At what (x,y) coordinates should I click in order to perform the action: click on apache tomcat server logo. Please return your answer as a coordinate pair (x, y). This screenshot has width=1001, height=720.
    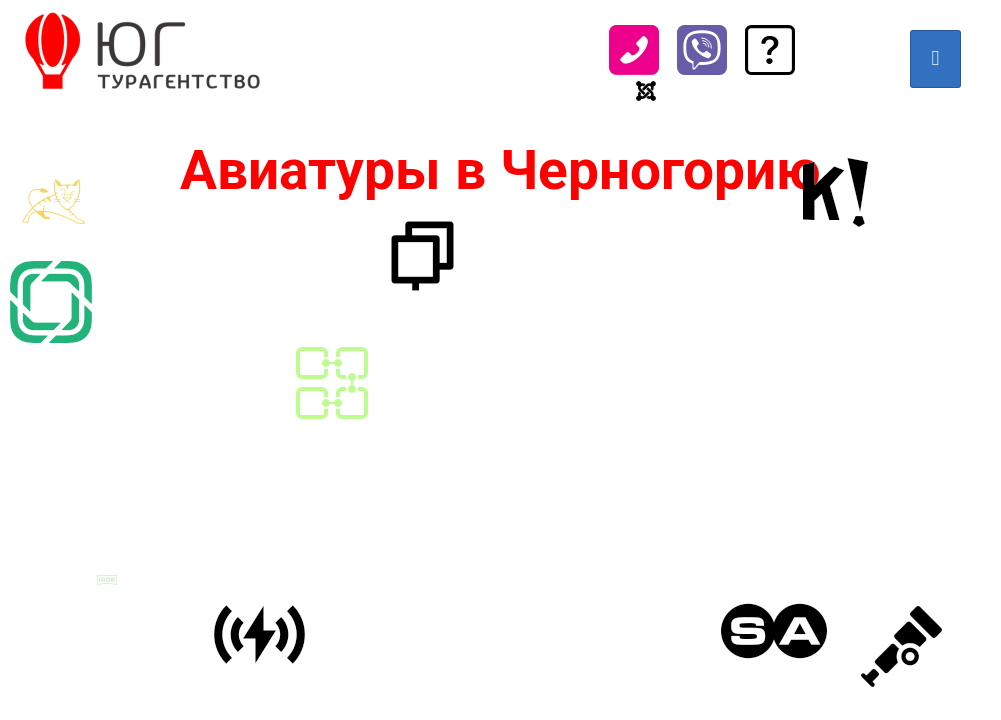
    Looking at the image, I should click on (53, 201).